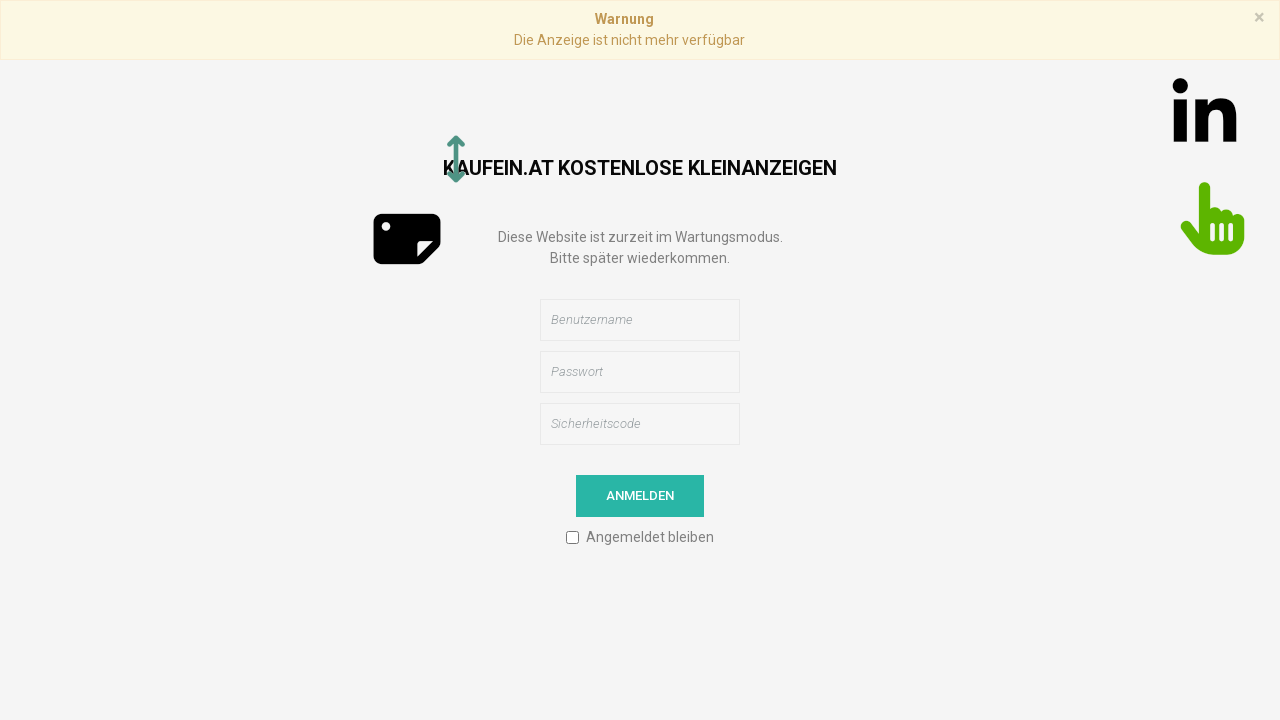  I want to click on tap or click to select, so click(1212, 218).